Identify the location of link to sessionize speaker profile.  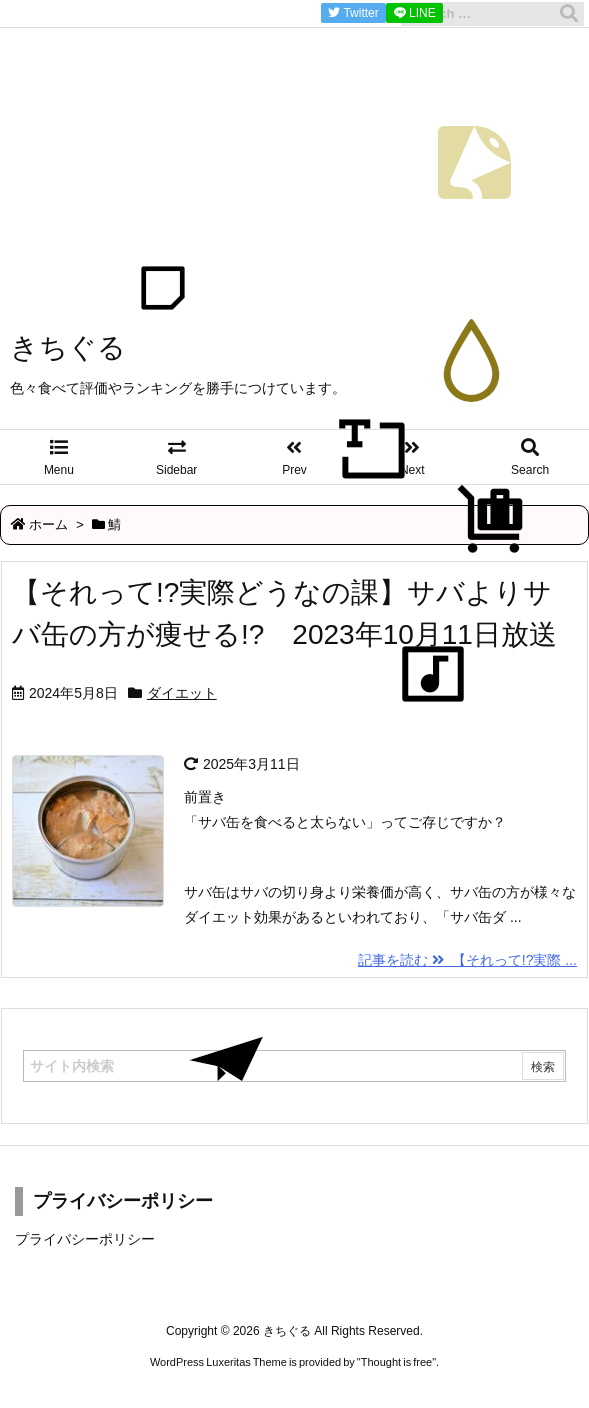
(474, 162).